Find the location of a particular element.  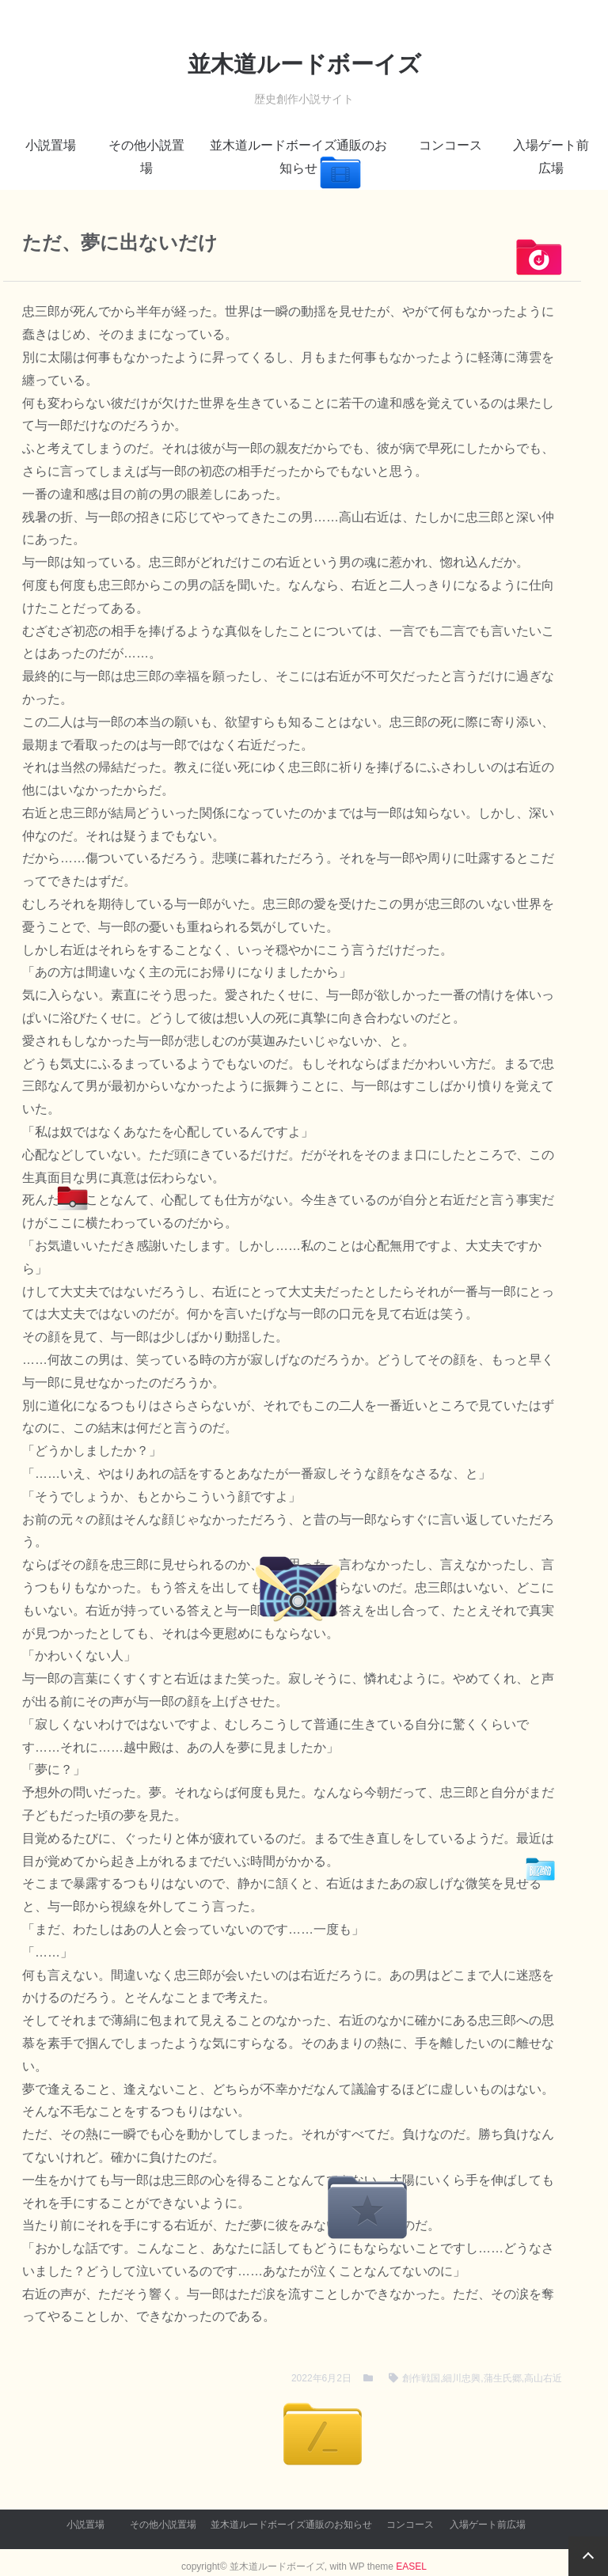

open bookmarked or favorite files is located at coordinates (367, 2207).